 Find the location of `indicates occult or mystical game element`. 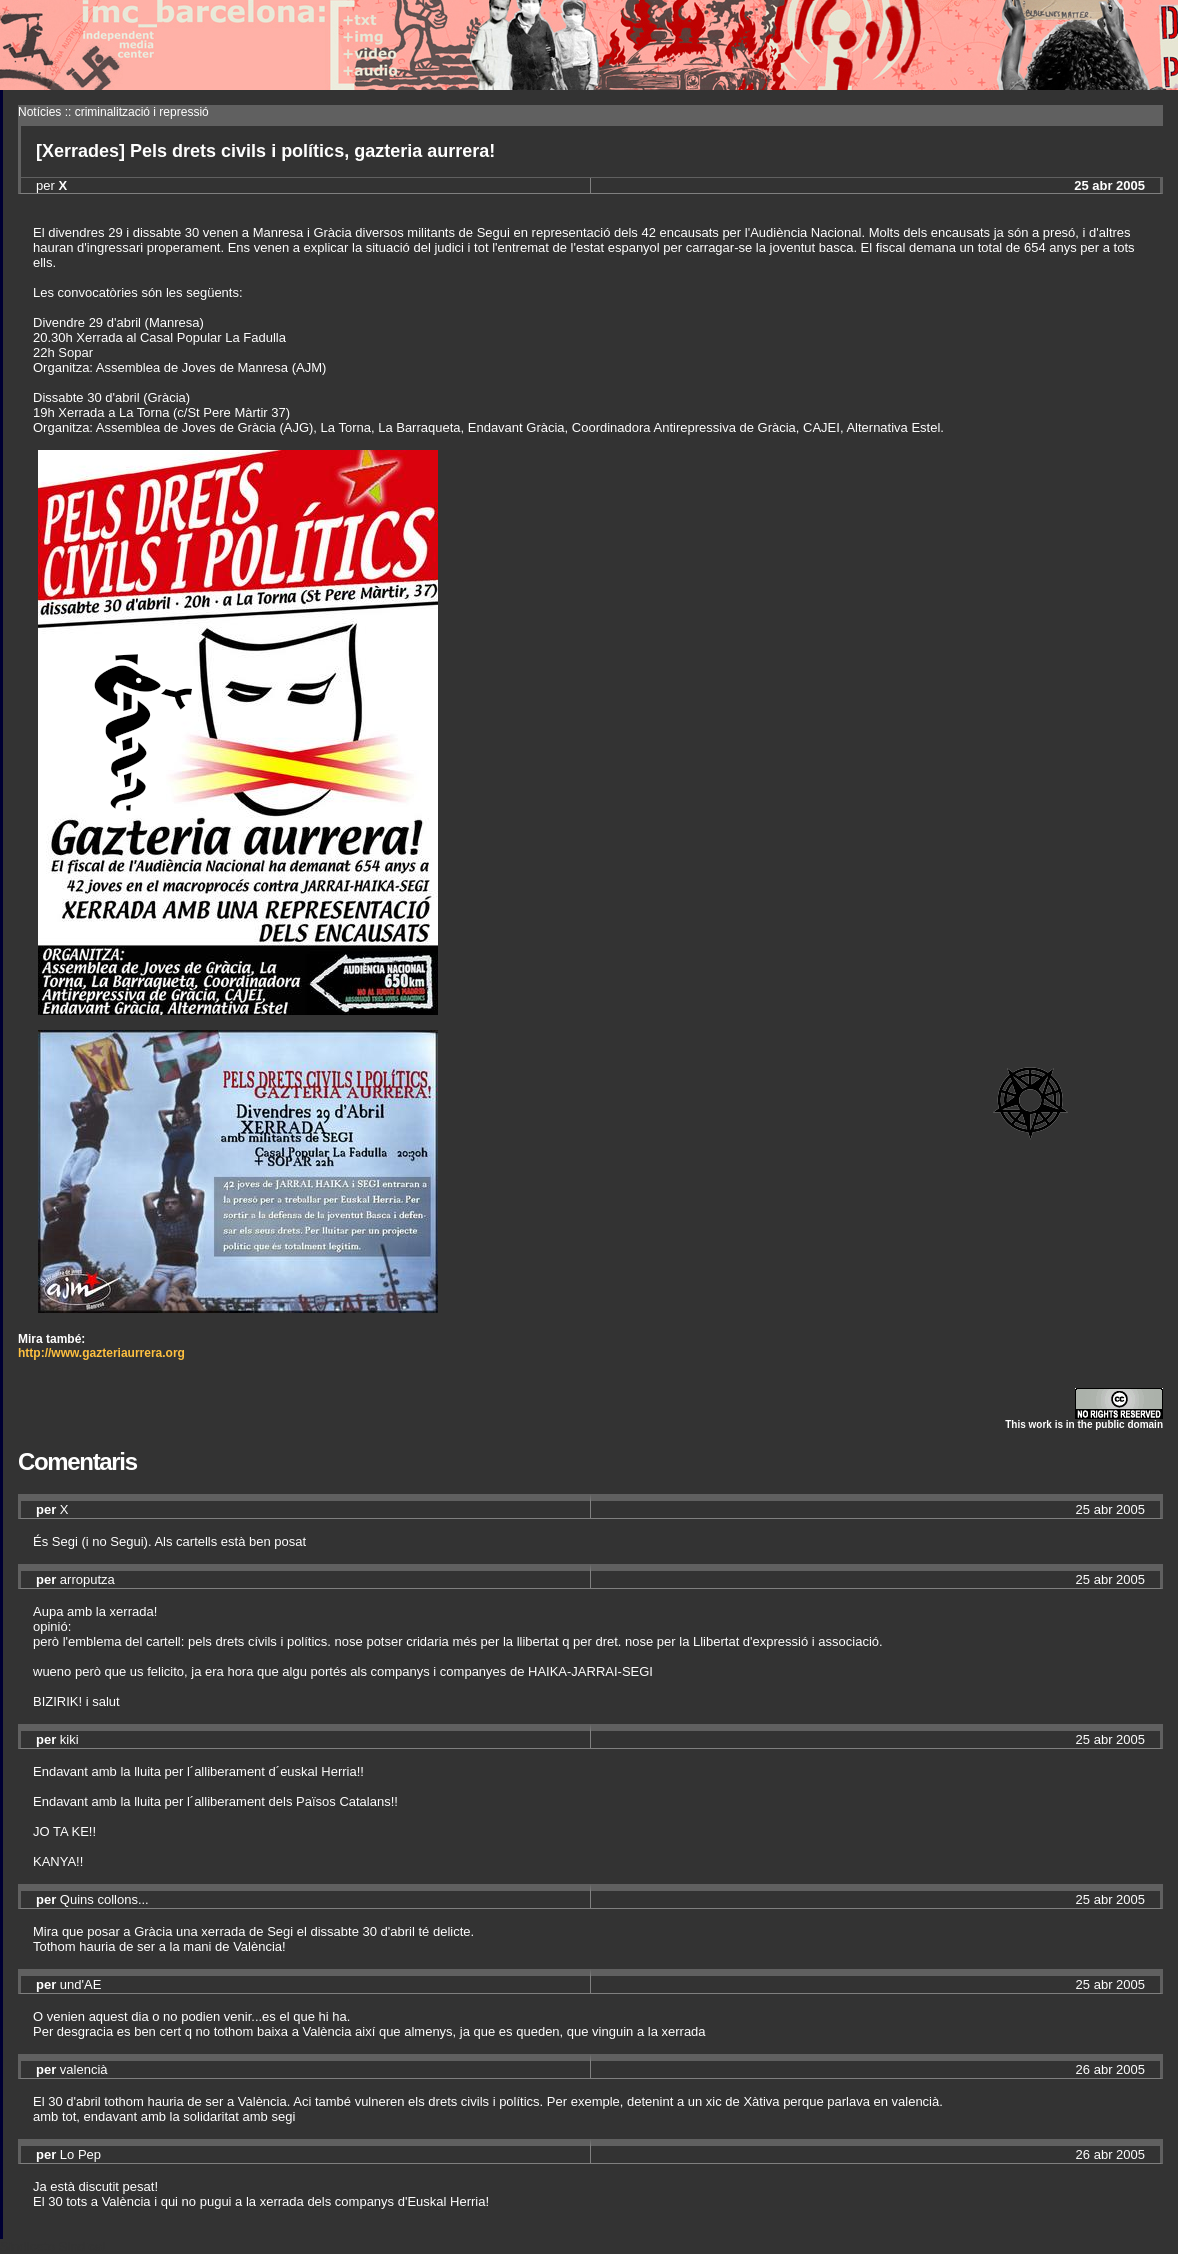

indicates occult or mystical game element is located at coordinates (1030, 1103).